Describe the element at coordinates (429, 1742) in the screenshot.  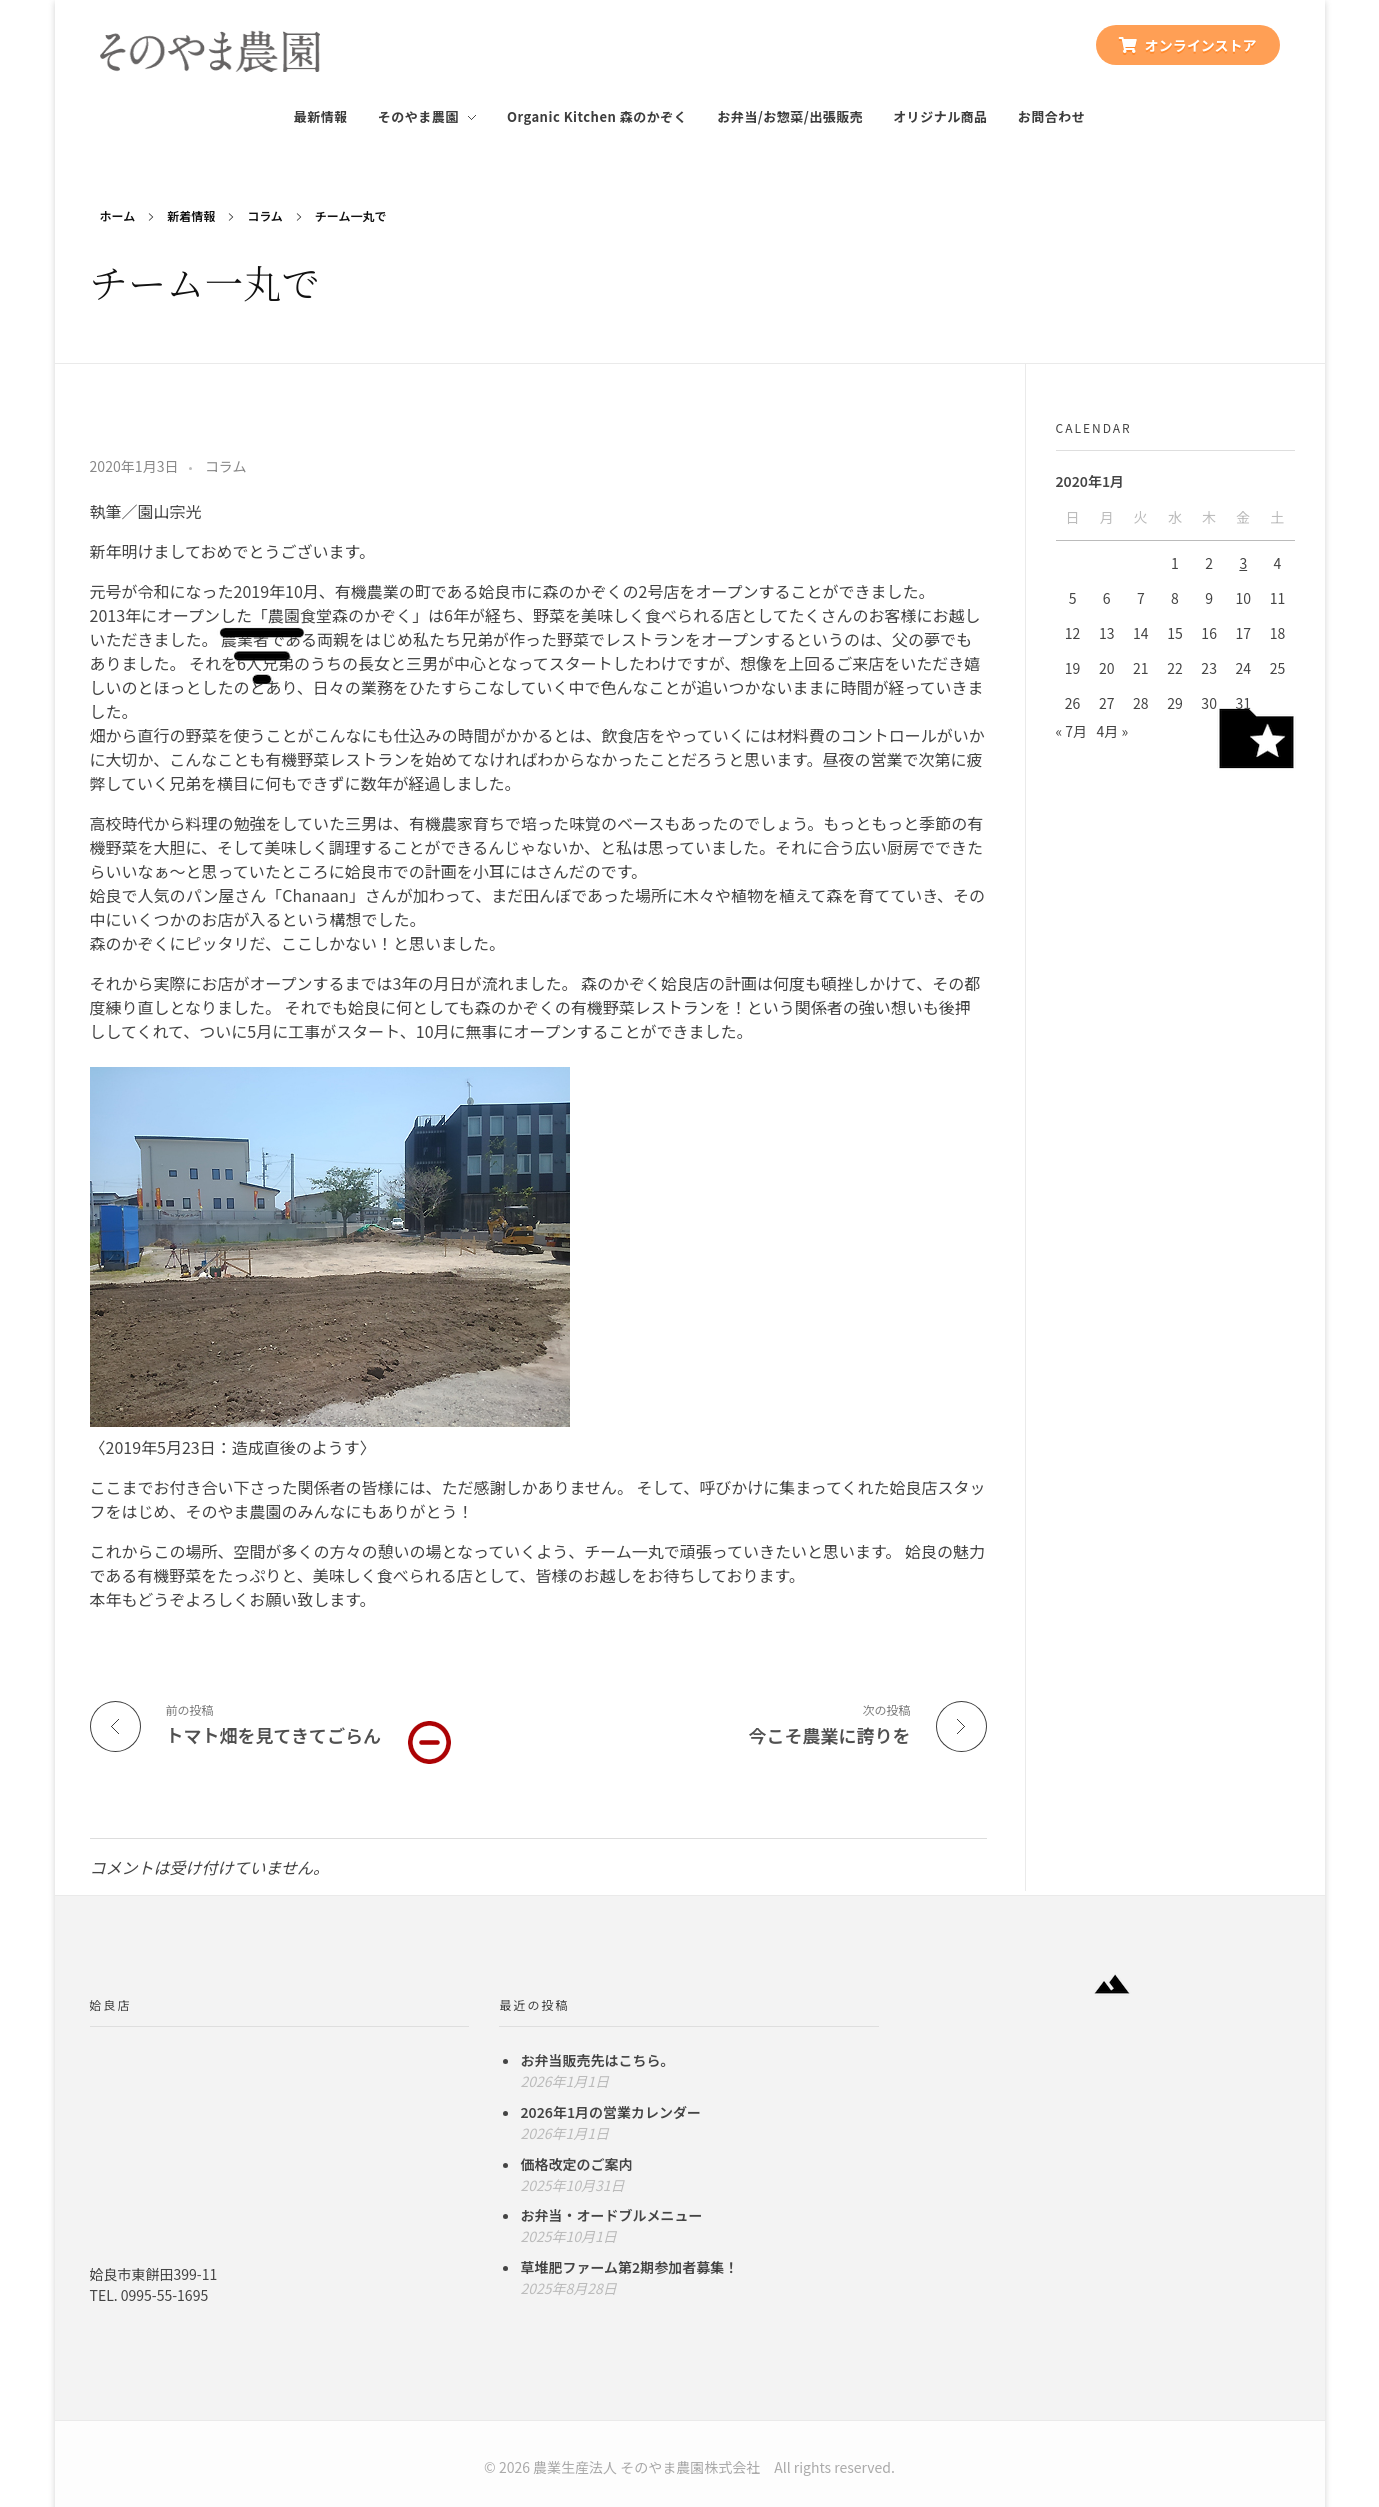
I see `remove an item from a list or cart` at that location.